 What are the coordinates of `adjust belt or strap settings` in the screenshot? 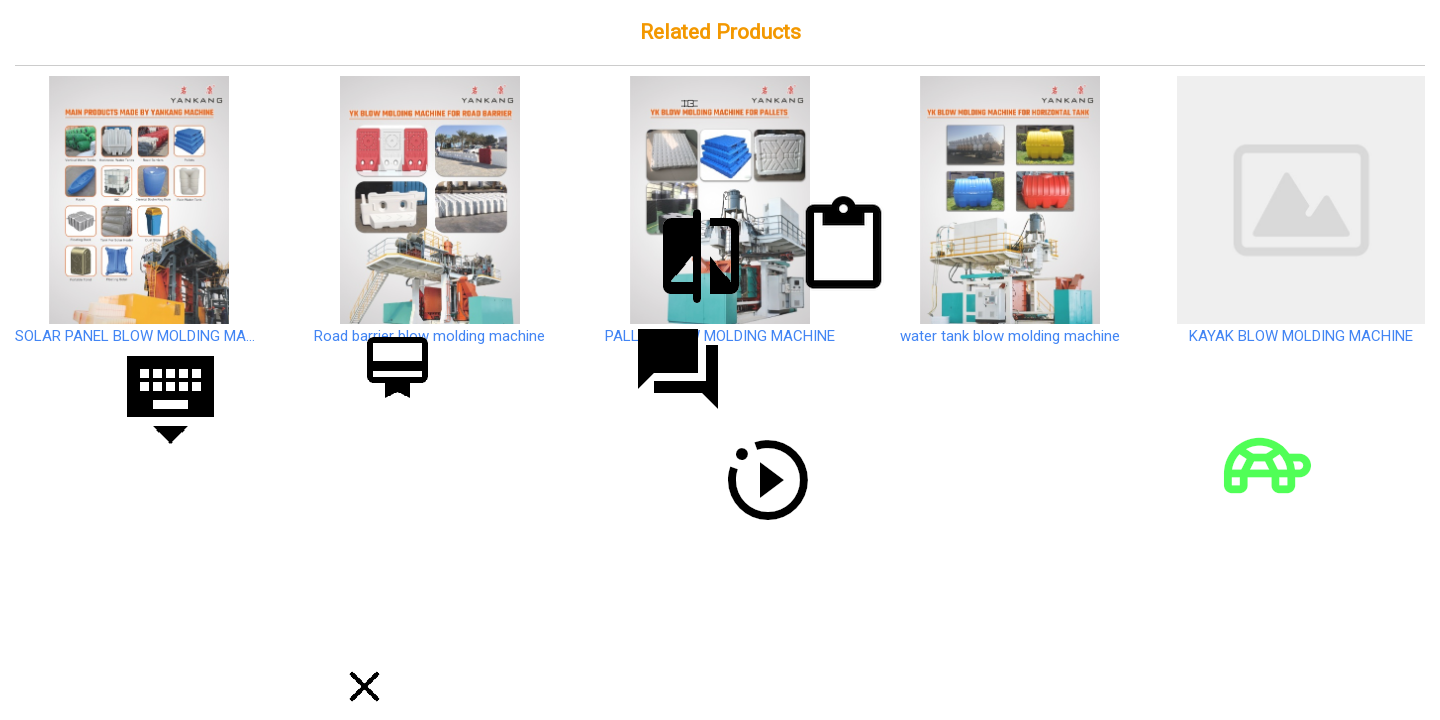 It's located at (689, 103).